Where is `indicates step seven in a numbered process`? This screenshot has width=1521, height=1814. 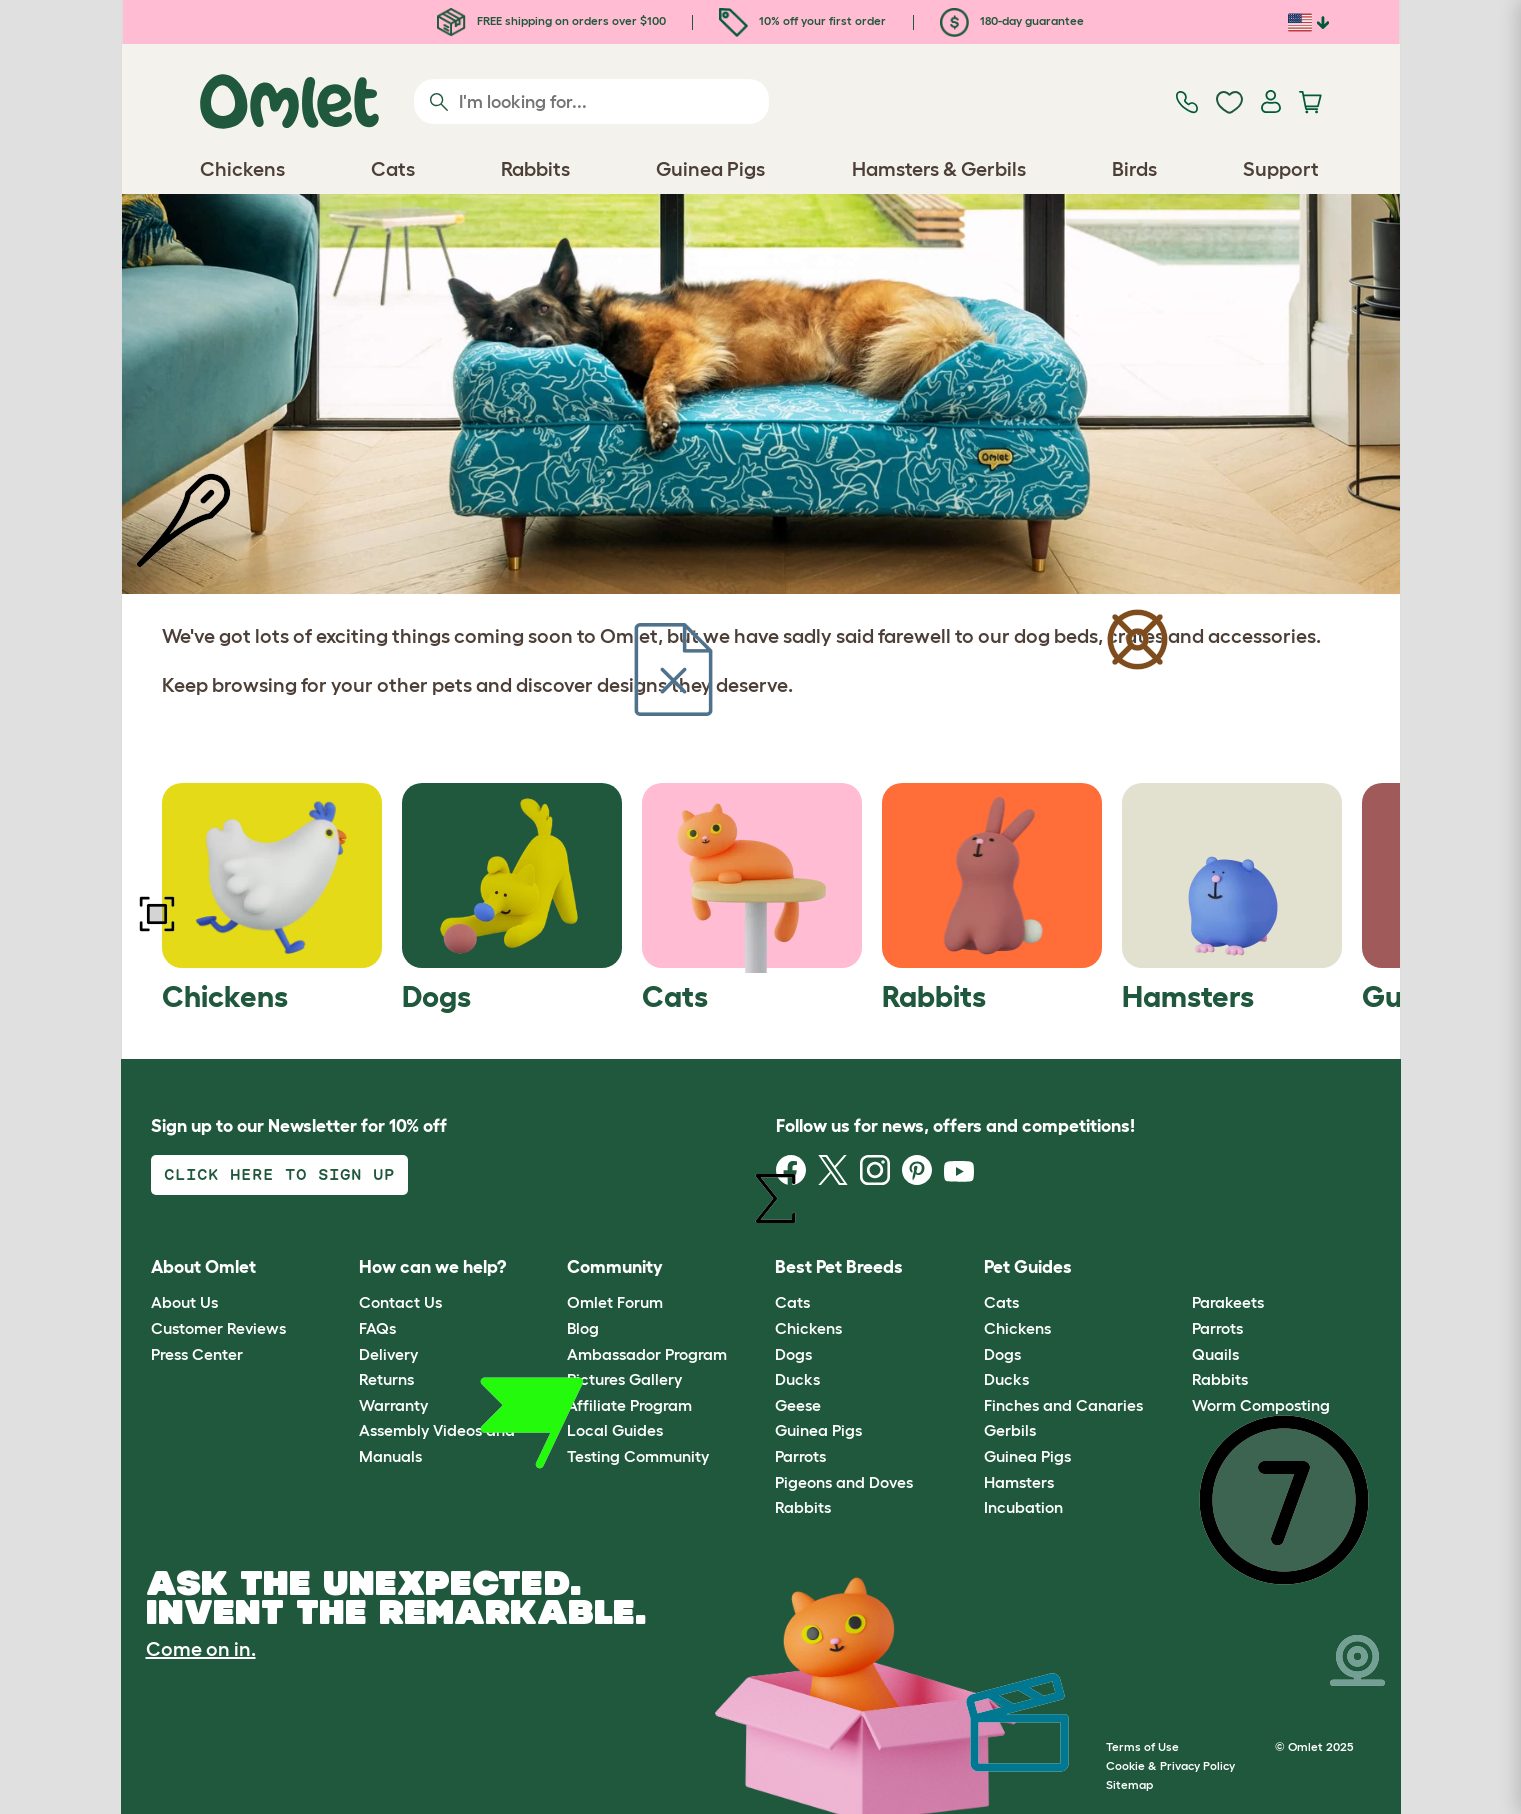 indicates step seven in a numbered process is located at coordinates (1284, 1500).